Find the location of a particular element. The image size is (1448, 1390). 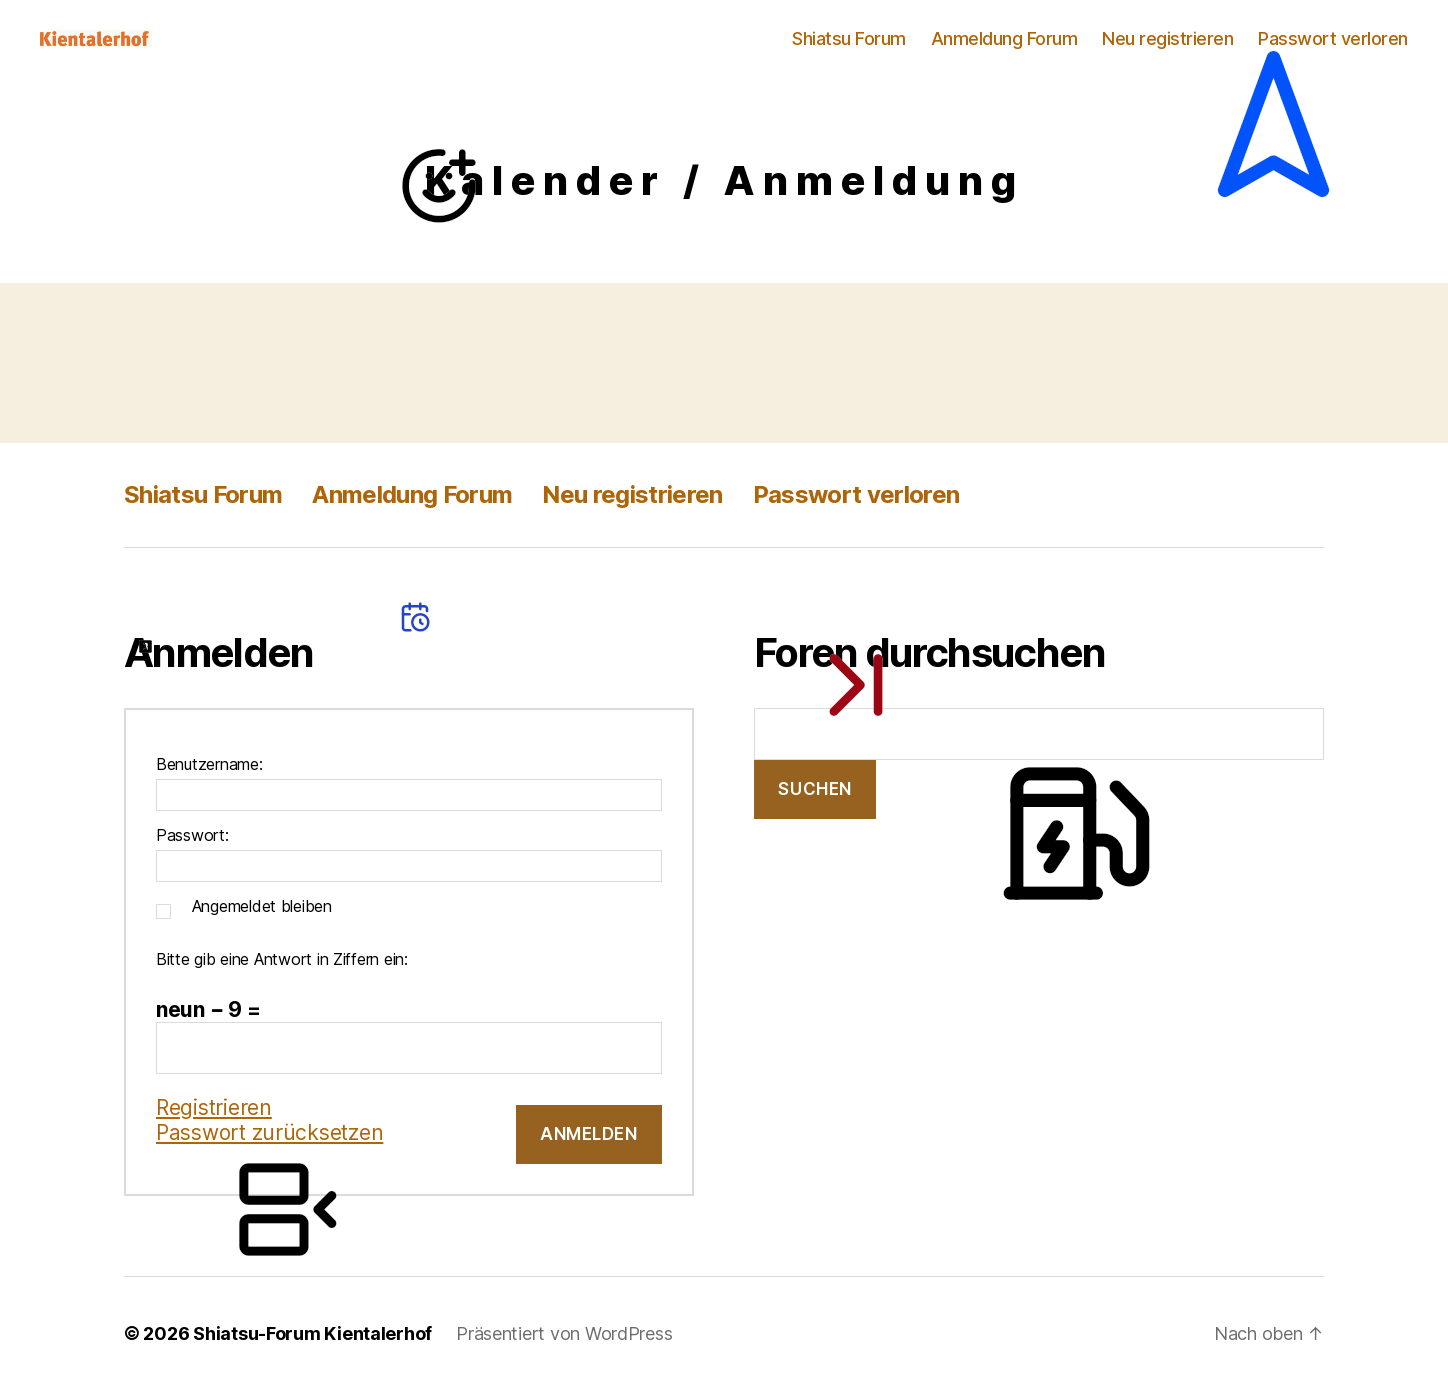

move selected items to the end of a row is located at coordinates (285, 1209).